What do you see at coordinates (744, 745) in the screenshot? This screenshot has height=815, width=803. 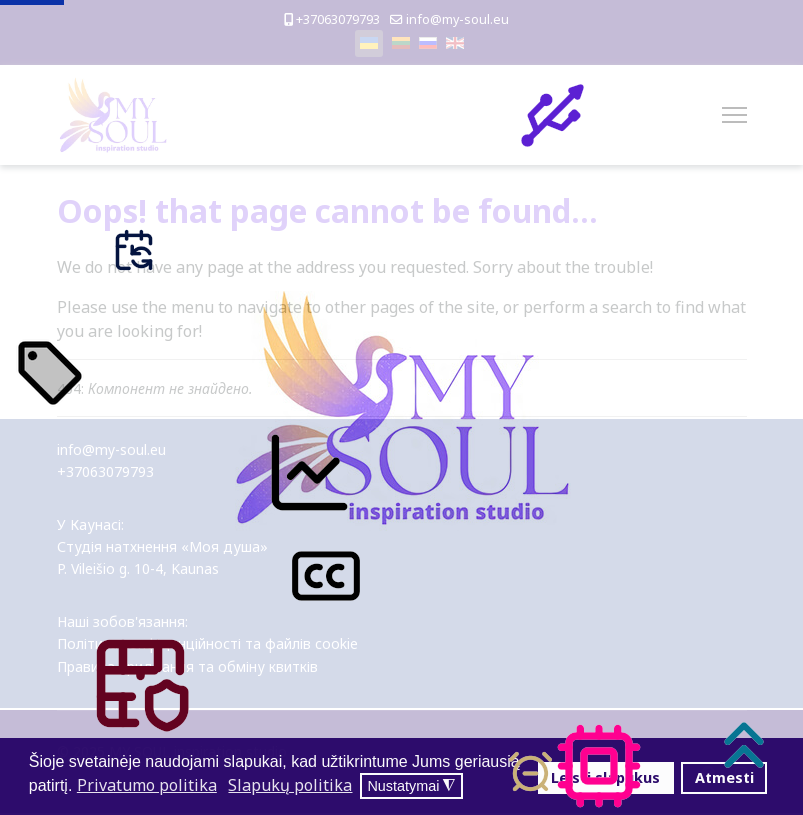 I see `scroll to top of page` at bounding box center [744, 745].